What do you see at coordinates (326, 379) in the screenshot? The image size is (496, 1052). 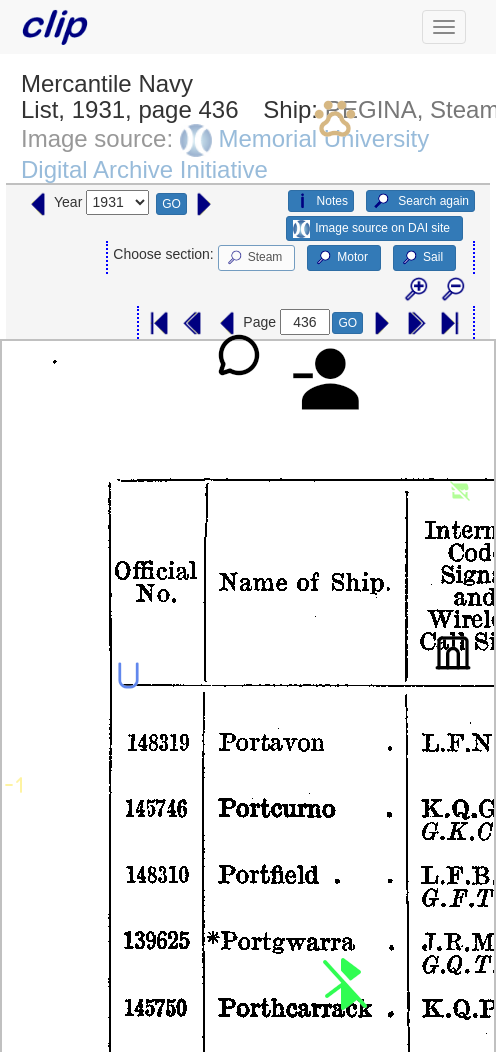 I see `remove a contact or friend` at bounding box center [326, 379].